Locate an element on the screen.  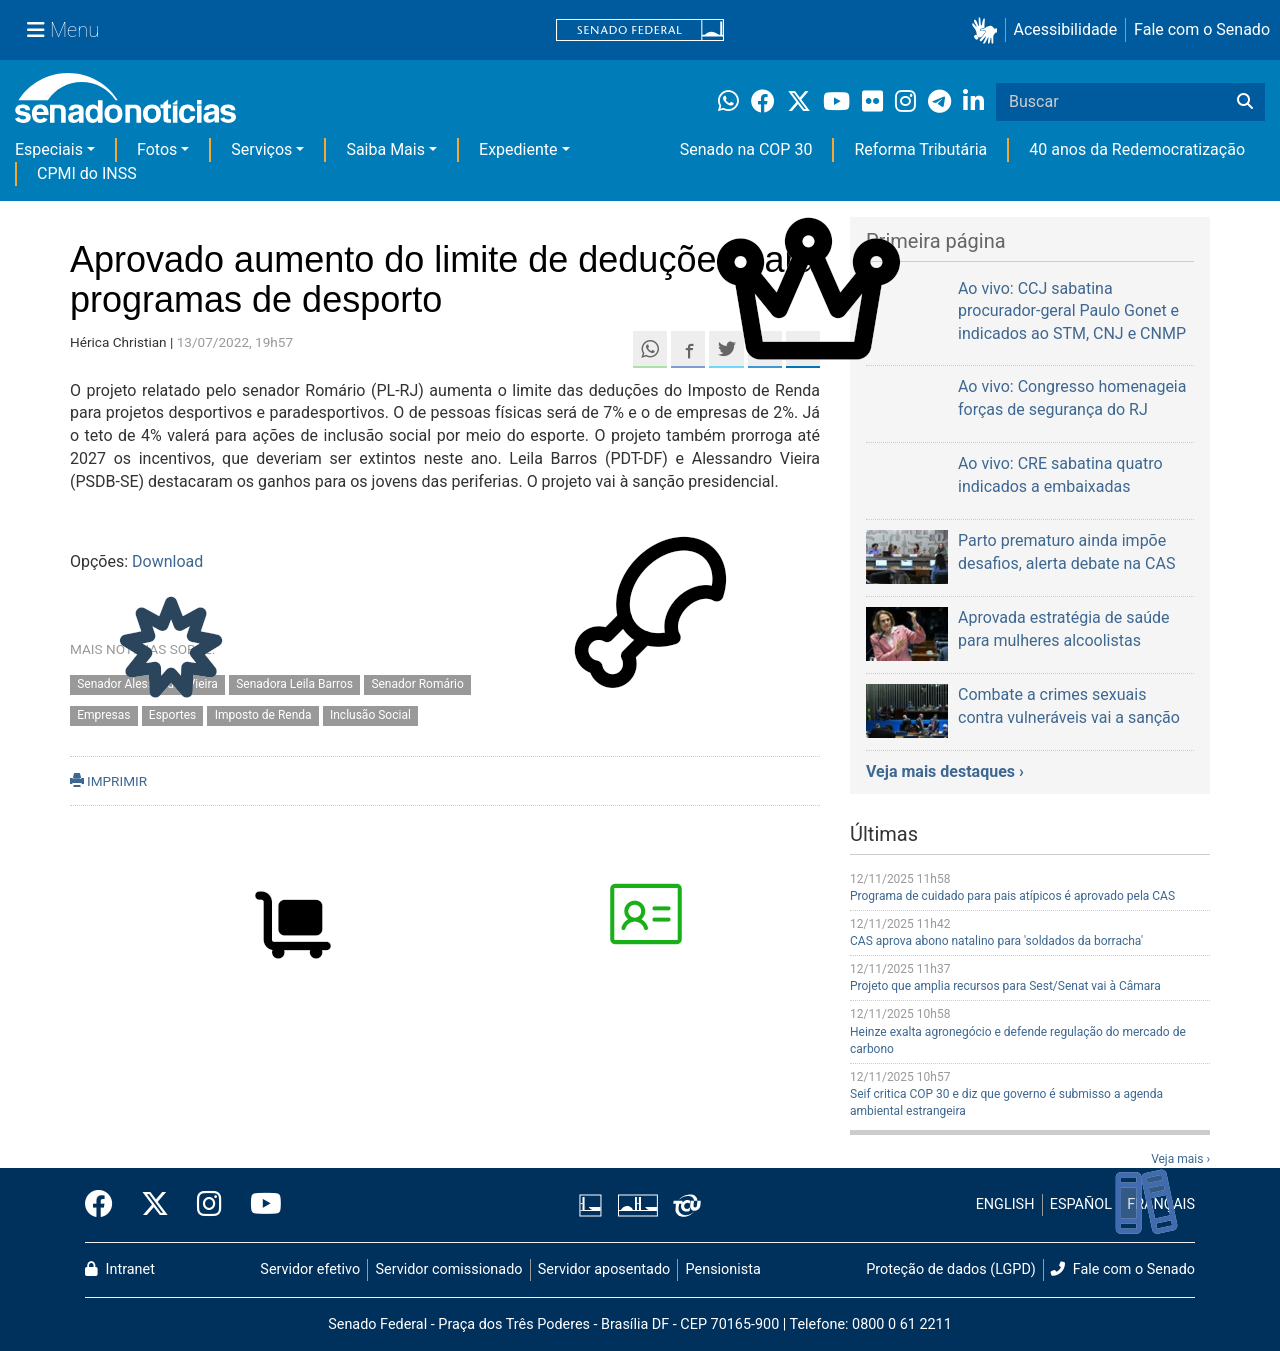
access your library or book collection is located at coordinates (1144, 1203).